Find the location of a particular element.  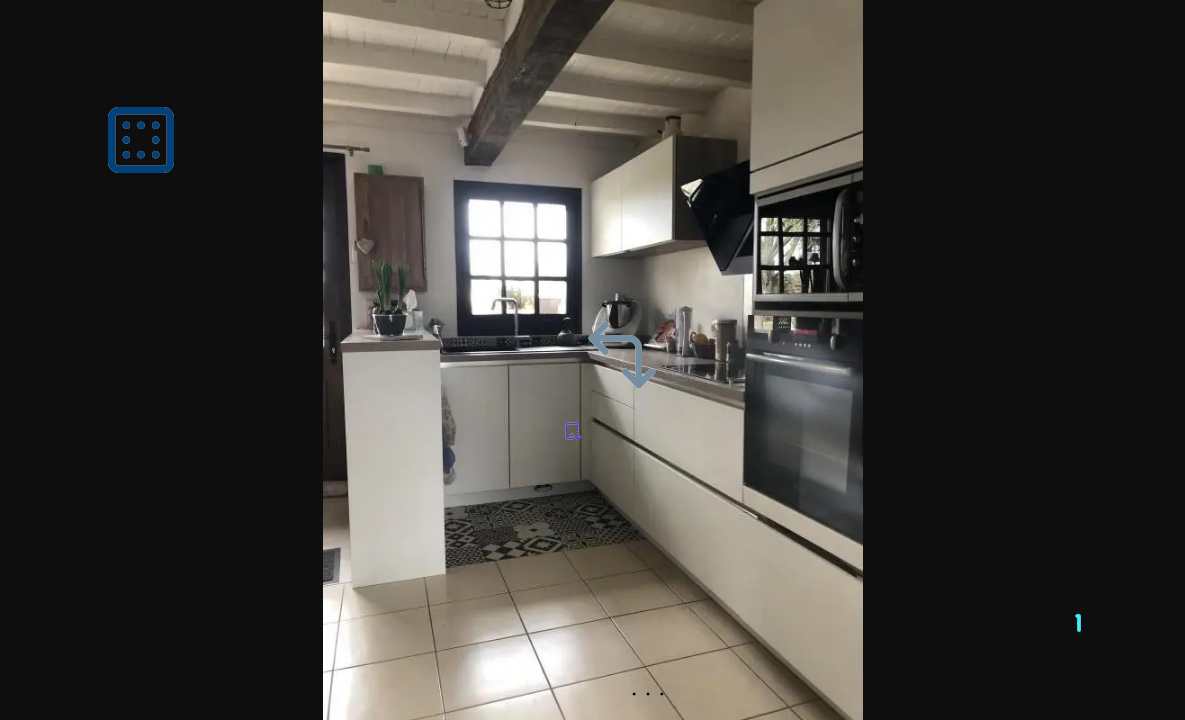

indicates first item or top priority is located at coordinates (1079, 623).